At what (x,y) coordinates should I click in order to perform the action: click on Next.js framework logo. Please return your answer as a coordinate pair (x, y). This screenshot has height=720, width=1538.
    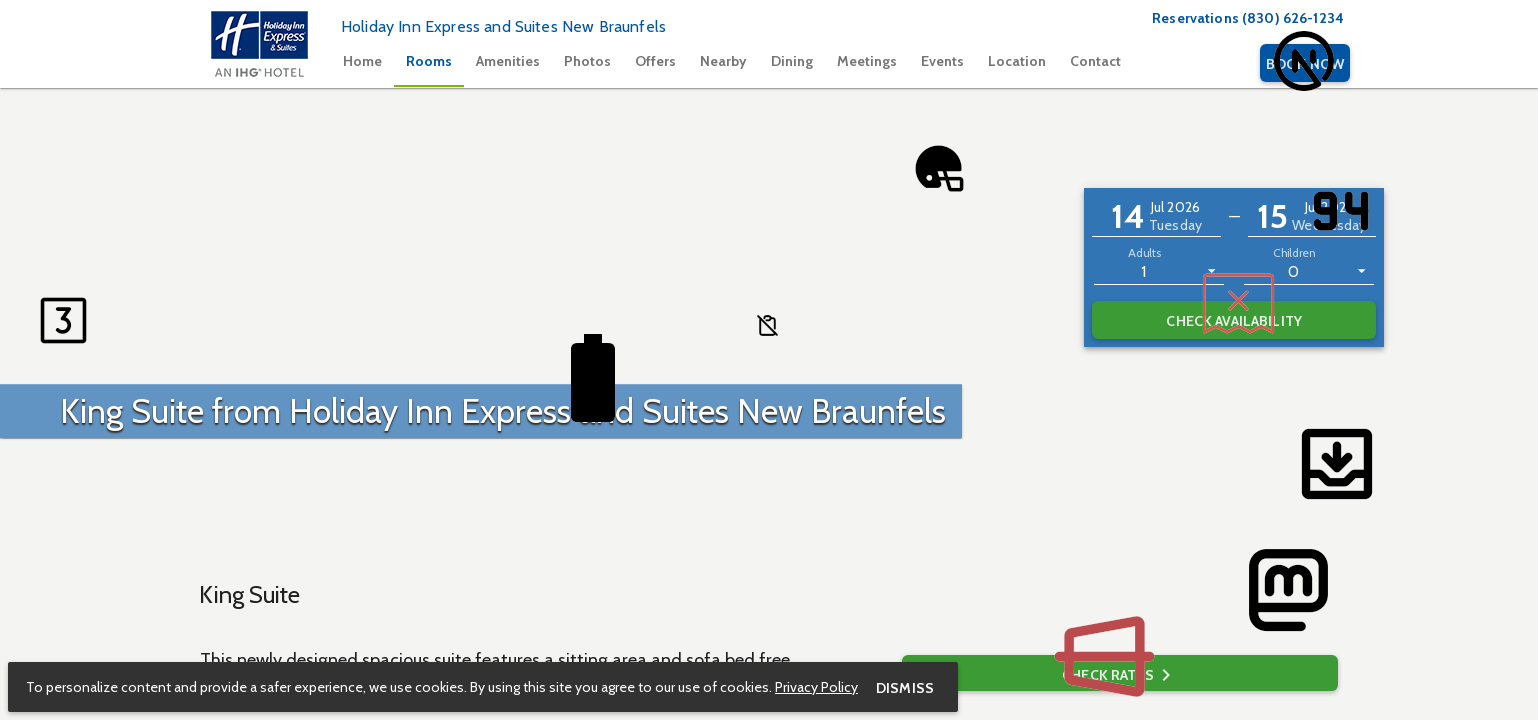
    Looking at the image, I should click on (1304, 61).